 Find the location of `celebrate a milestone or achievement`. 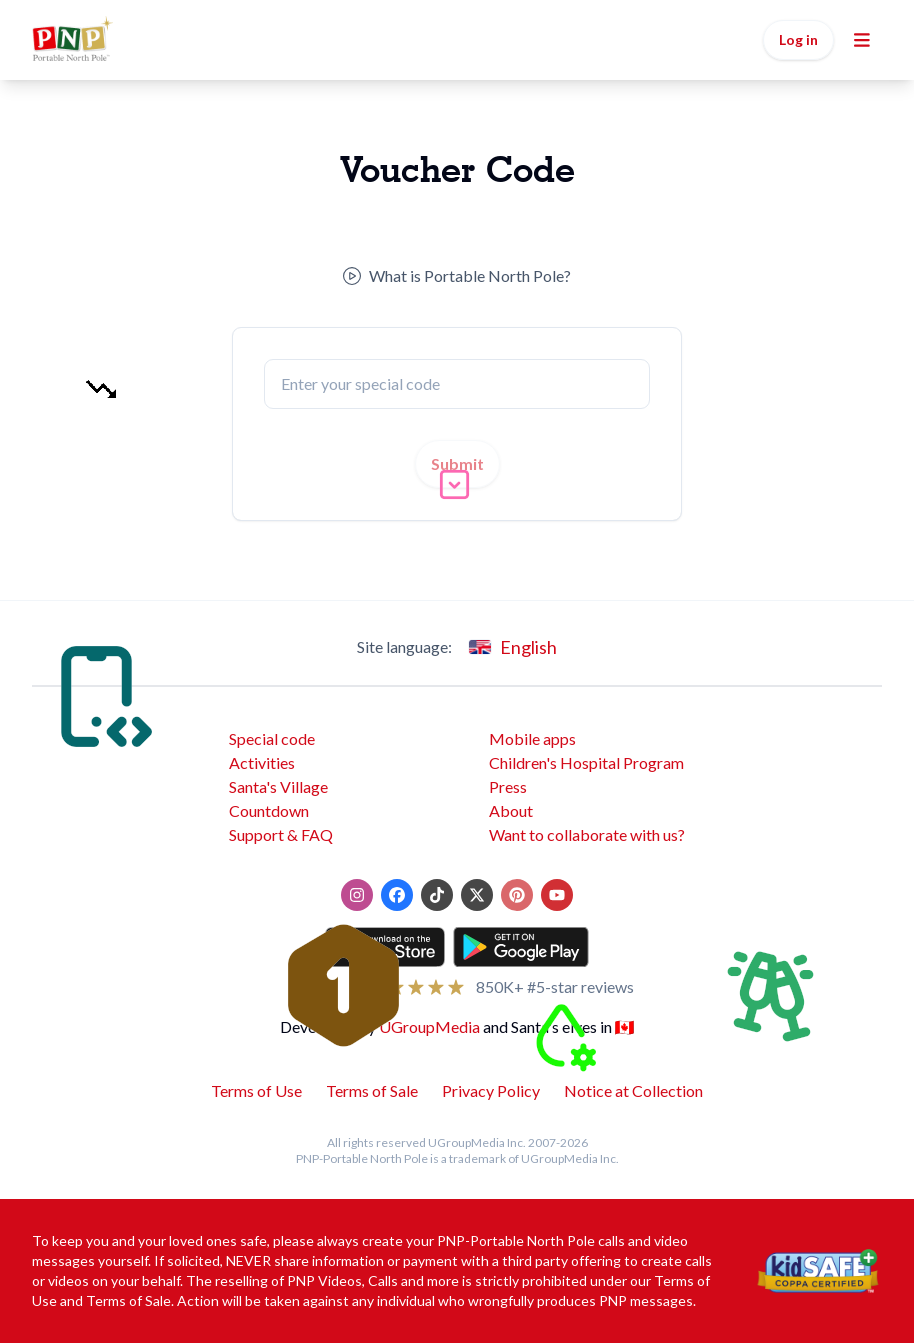

celebrate a milestone or achievement is located at coordinates (772, 996).